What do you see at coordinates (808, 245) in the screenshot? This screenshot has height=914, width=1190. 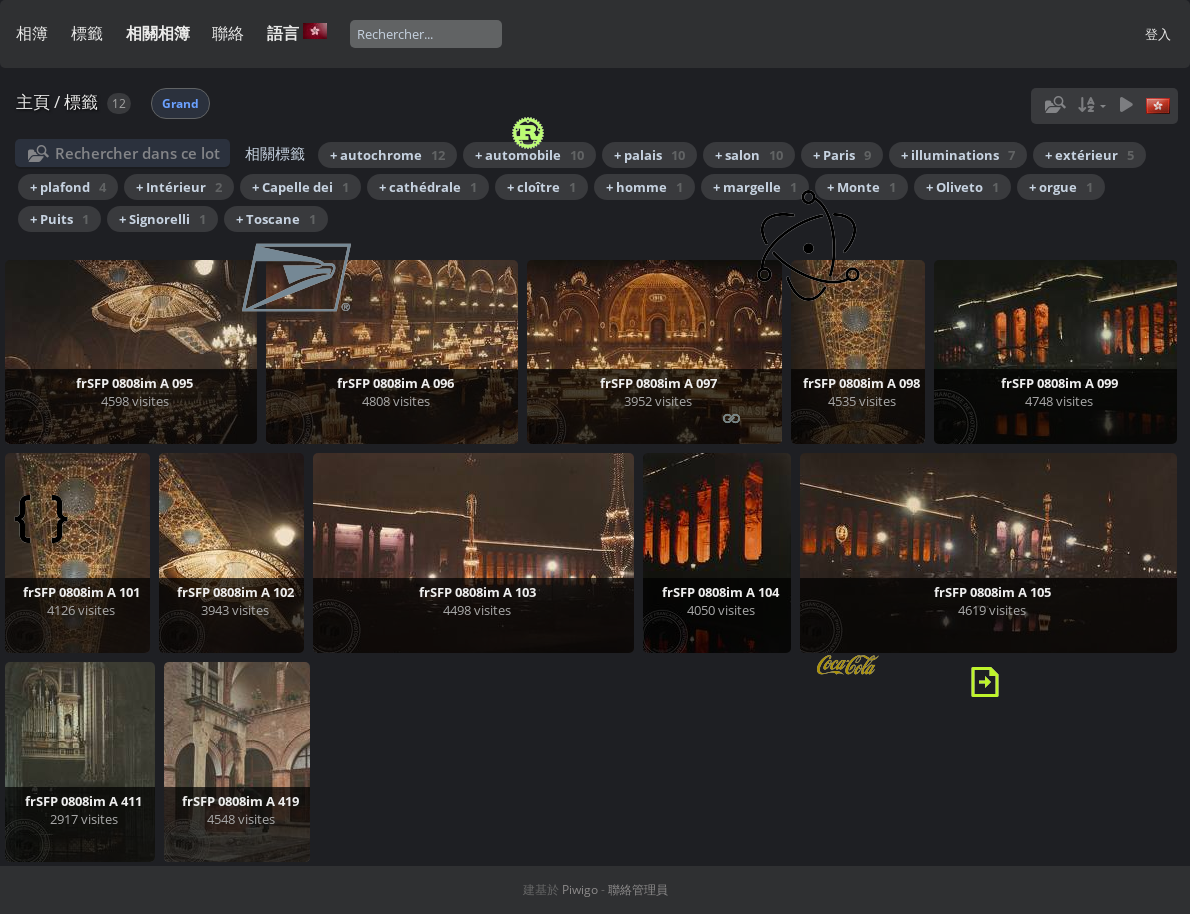 I see `electron framework logo` at bounding box center [808, 245].